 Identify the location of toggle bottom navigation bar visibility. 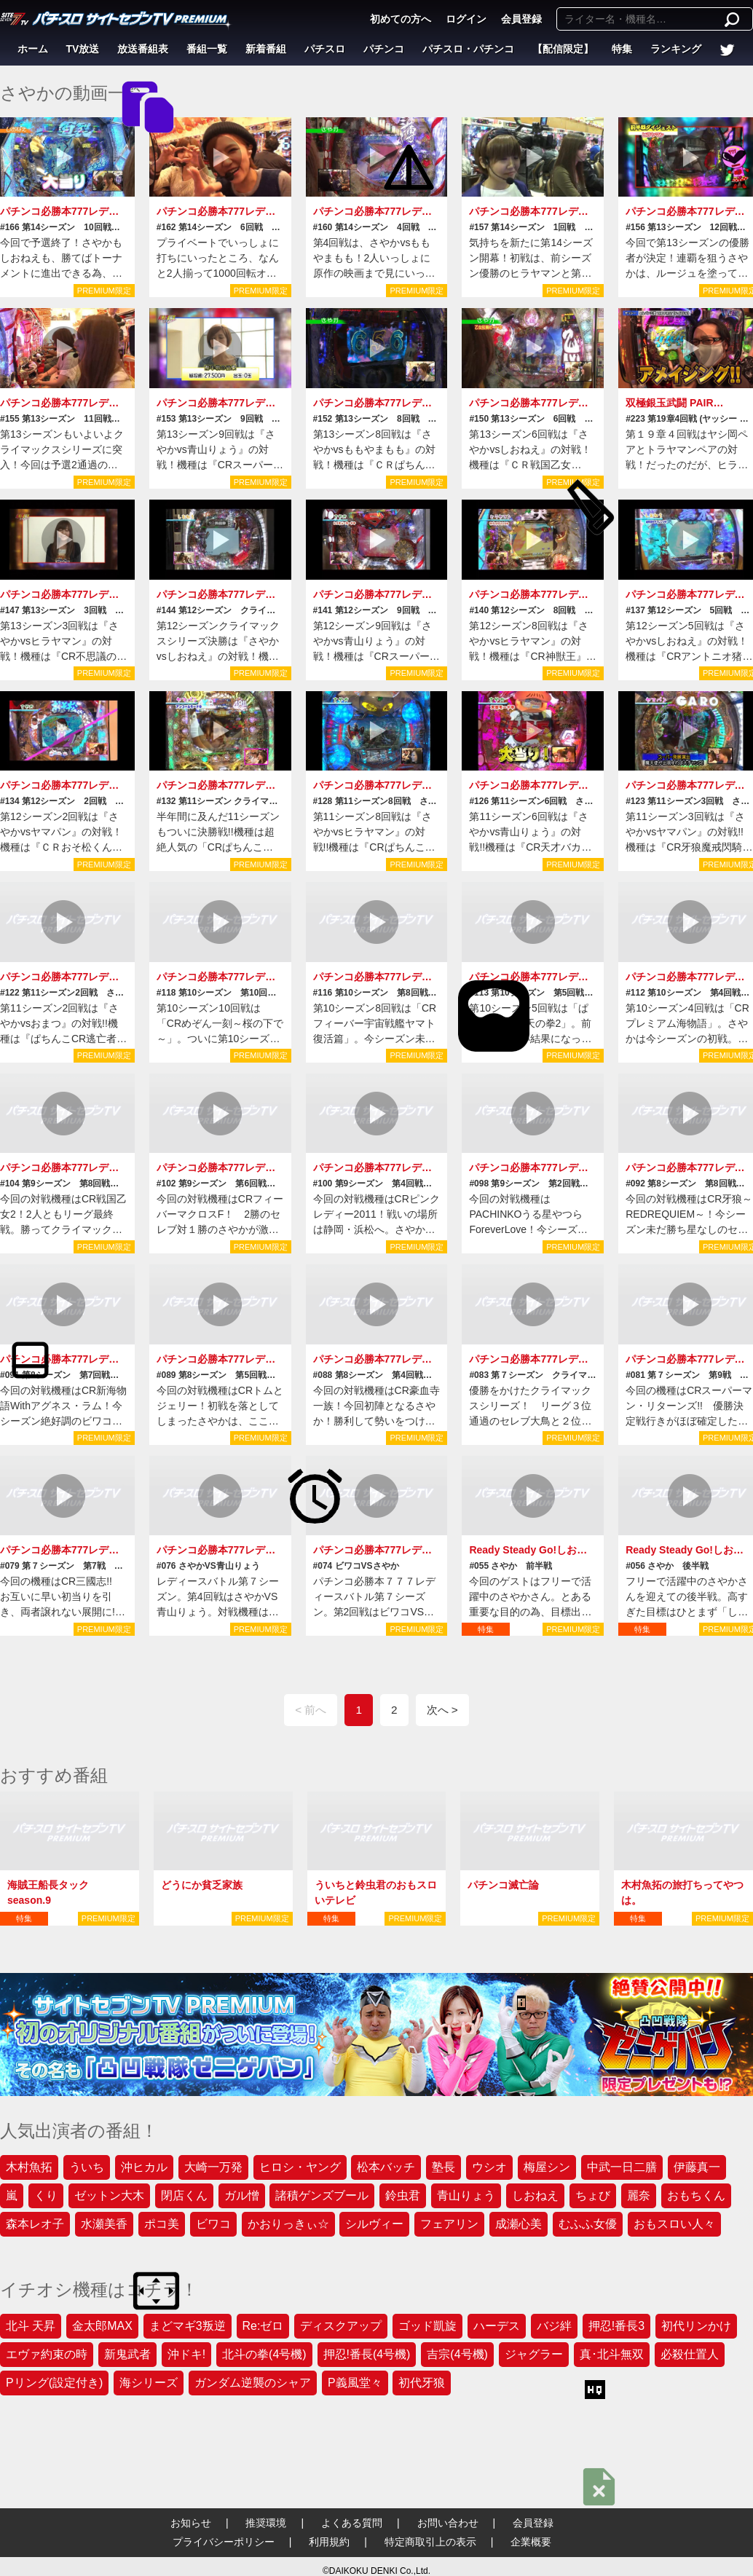
(30, 1360).